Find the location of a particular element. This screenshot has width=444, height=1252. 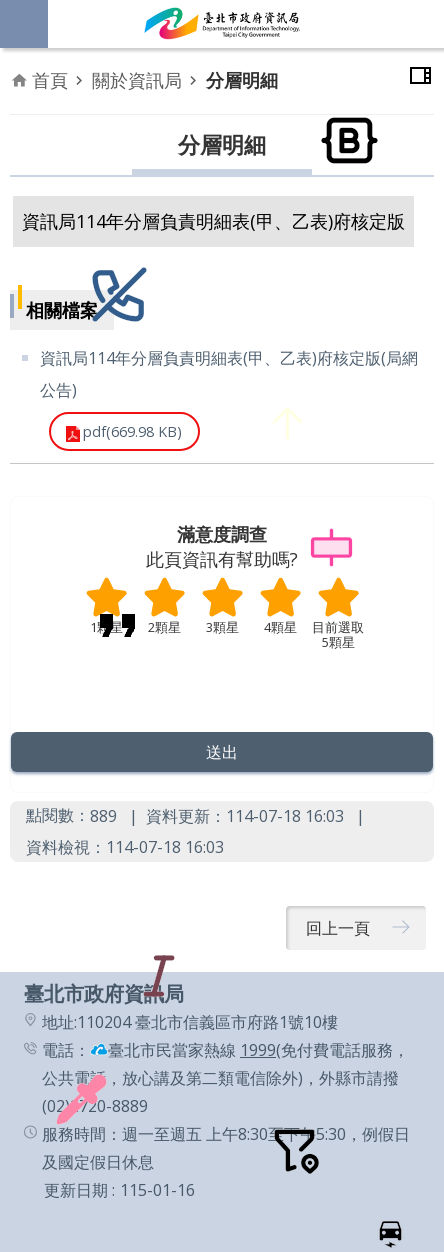

bootstrap framework logo is located at coordinates (349, 140).